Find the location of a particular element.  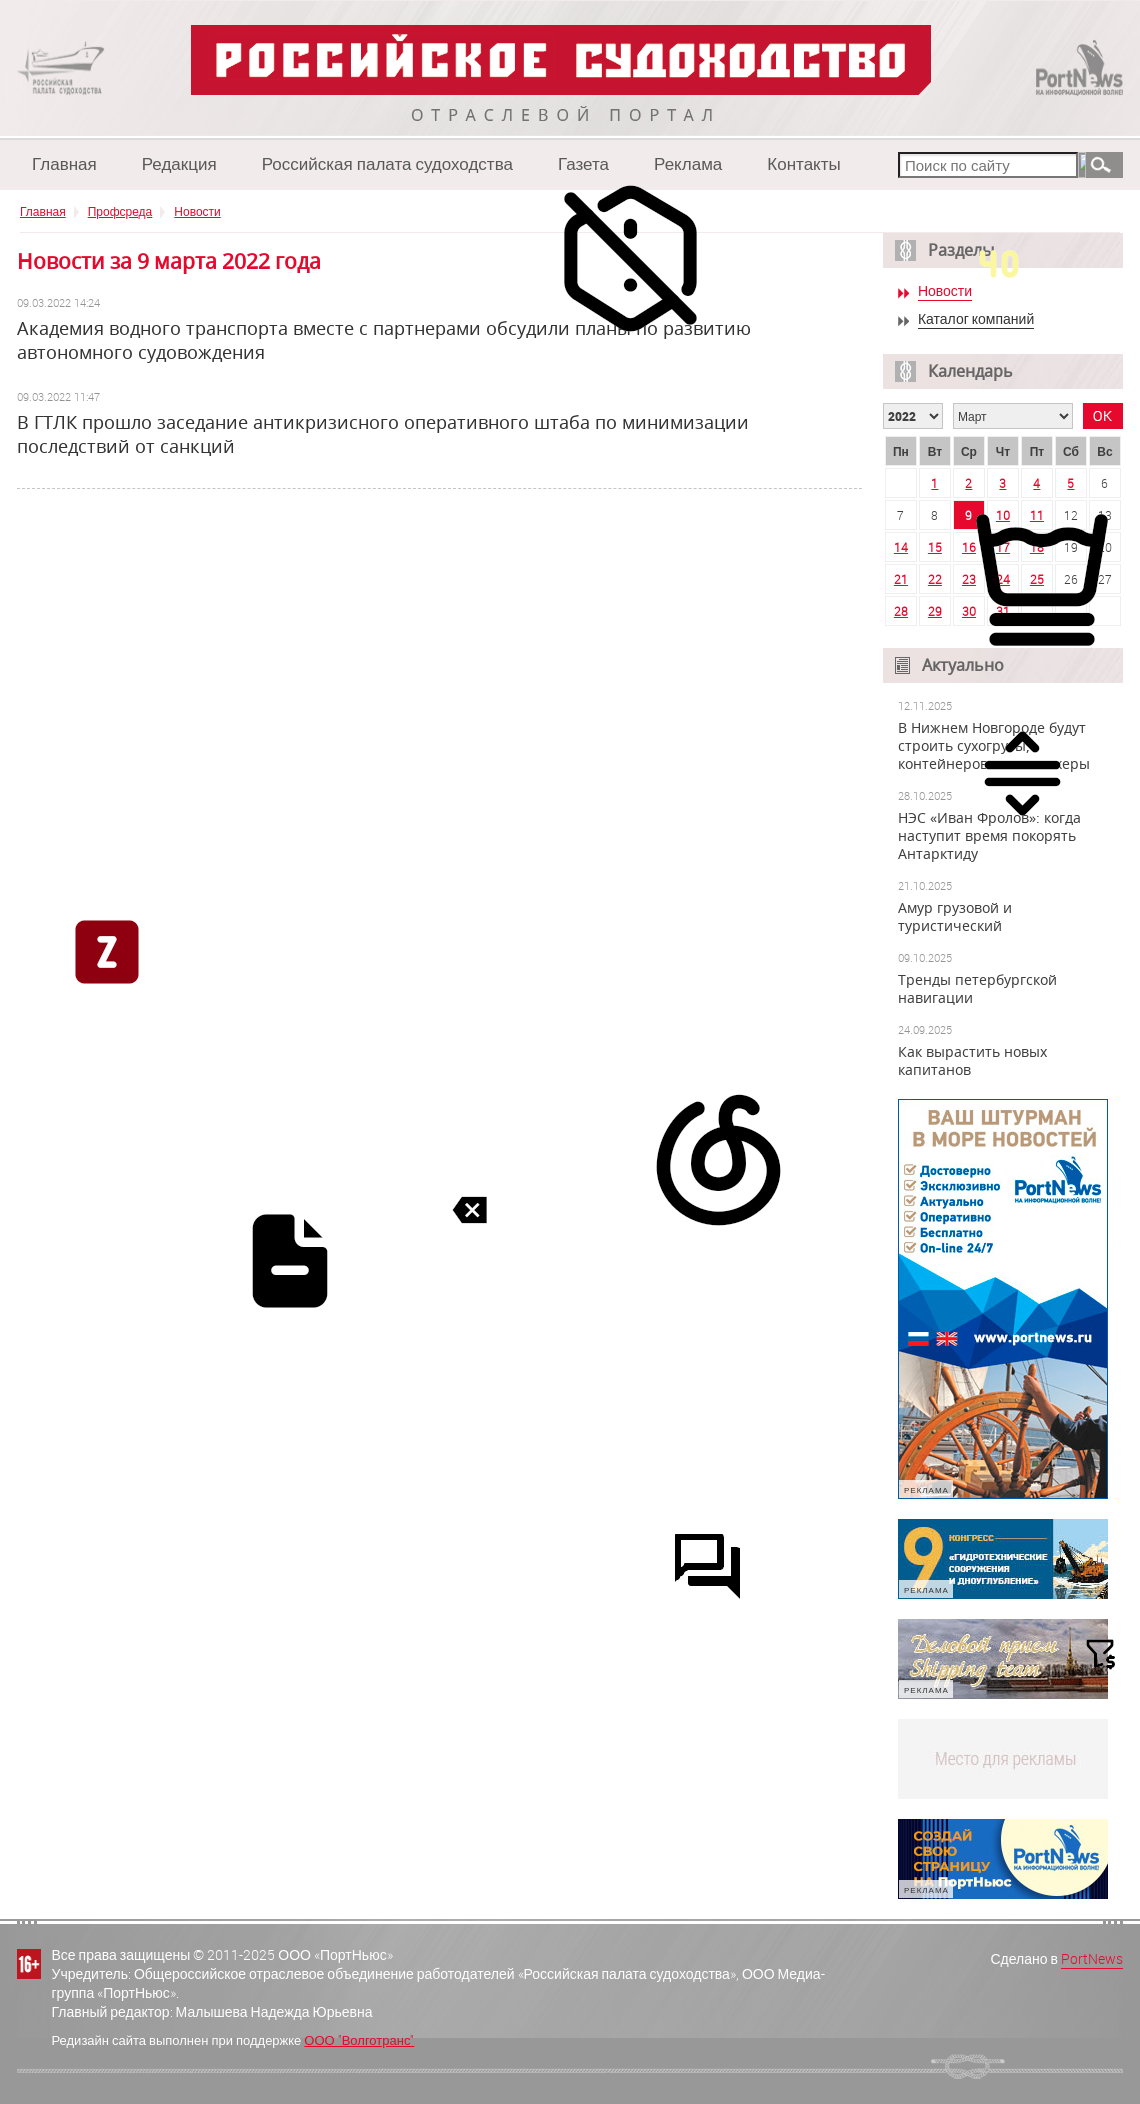

reorder menu items or list elements is located at coordinates (1022, 773).